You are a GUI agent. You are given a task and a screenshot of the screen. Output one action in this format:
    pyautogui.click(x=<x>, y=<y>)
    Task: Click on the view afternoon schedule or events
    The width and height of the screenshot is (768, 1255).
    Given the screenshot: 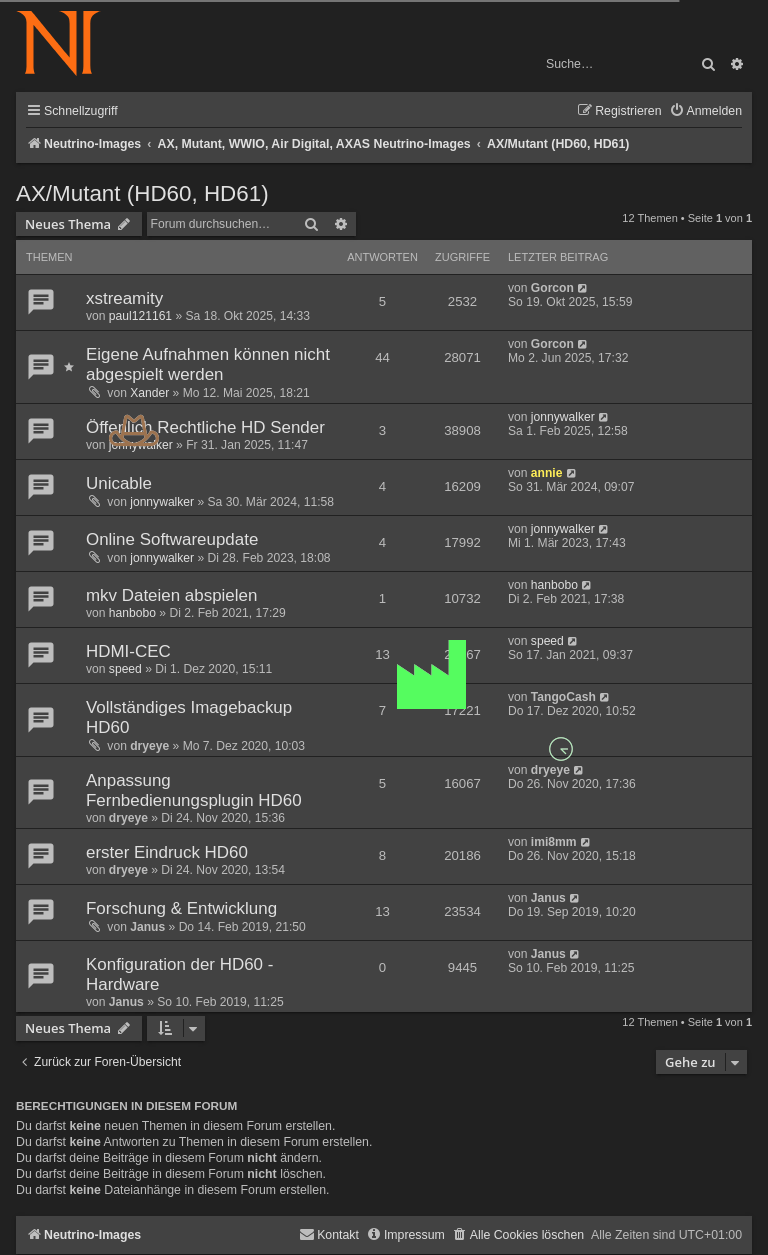 What is the action you would take?
    pyautogui.click(x=561, y=749)
    